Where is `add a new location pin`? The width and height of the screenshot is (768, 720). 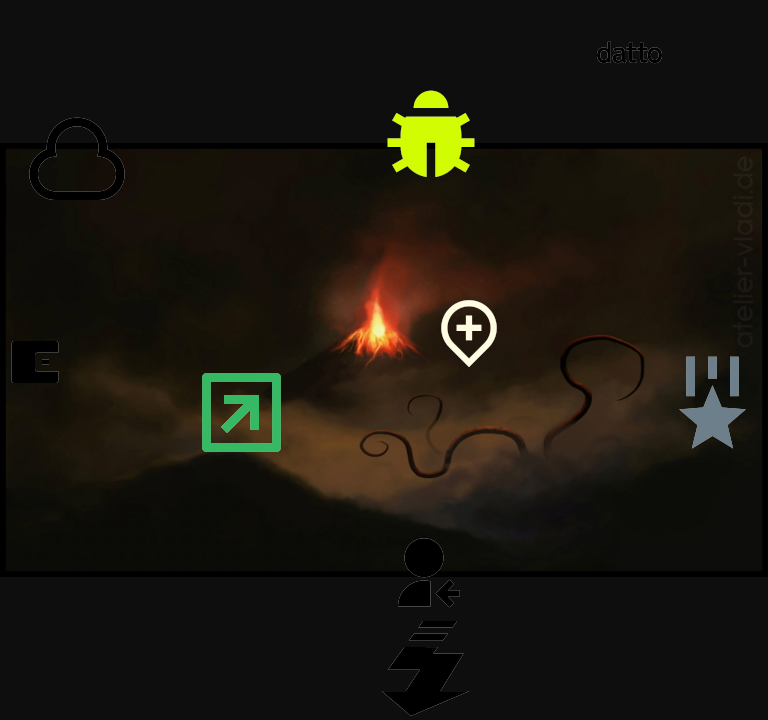
add a new location pin is located at coordinates (469, 331).